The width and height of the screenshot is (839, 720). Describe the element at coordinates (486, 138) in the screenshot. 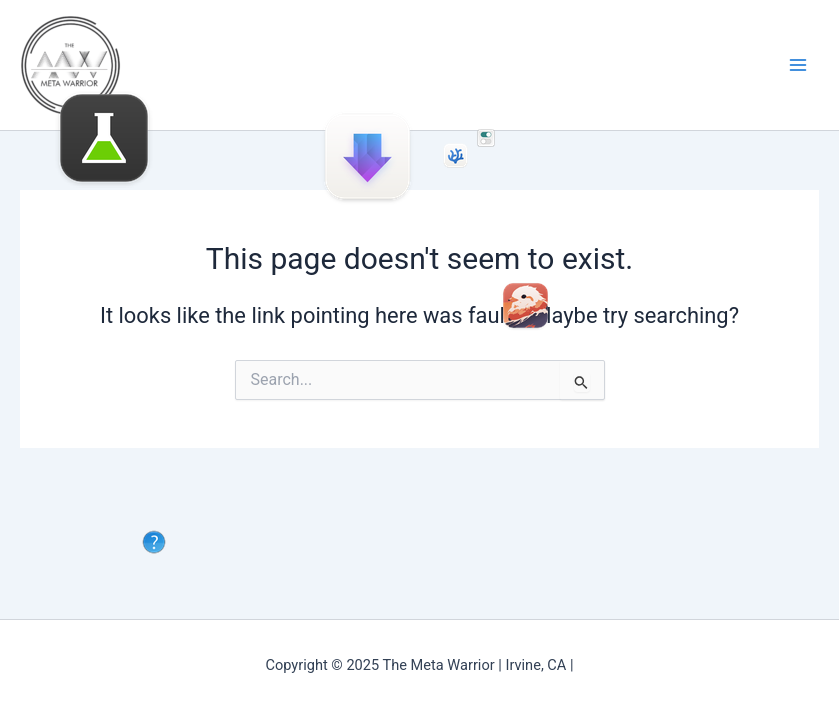

I see `open desktop preferences or settings` at that location.